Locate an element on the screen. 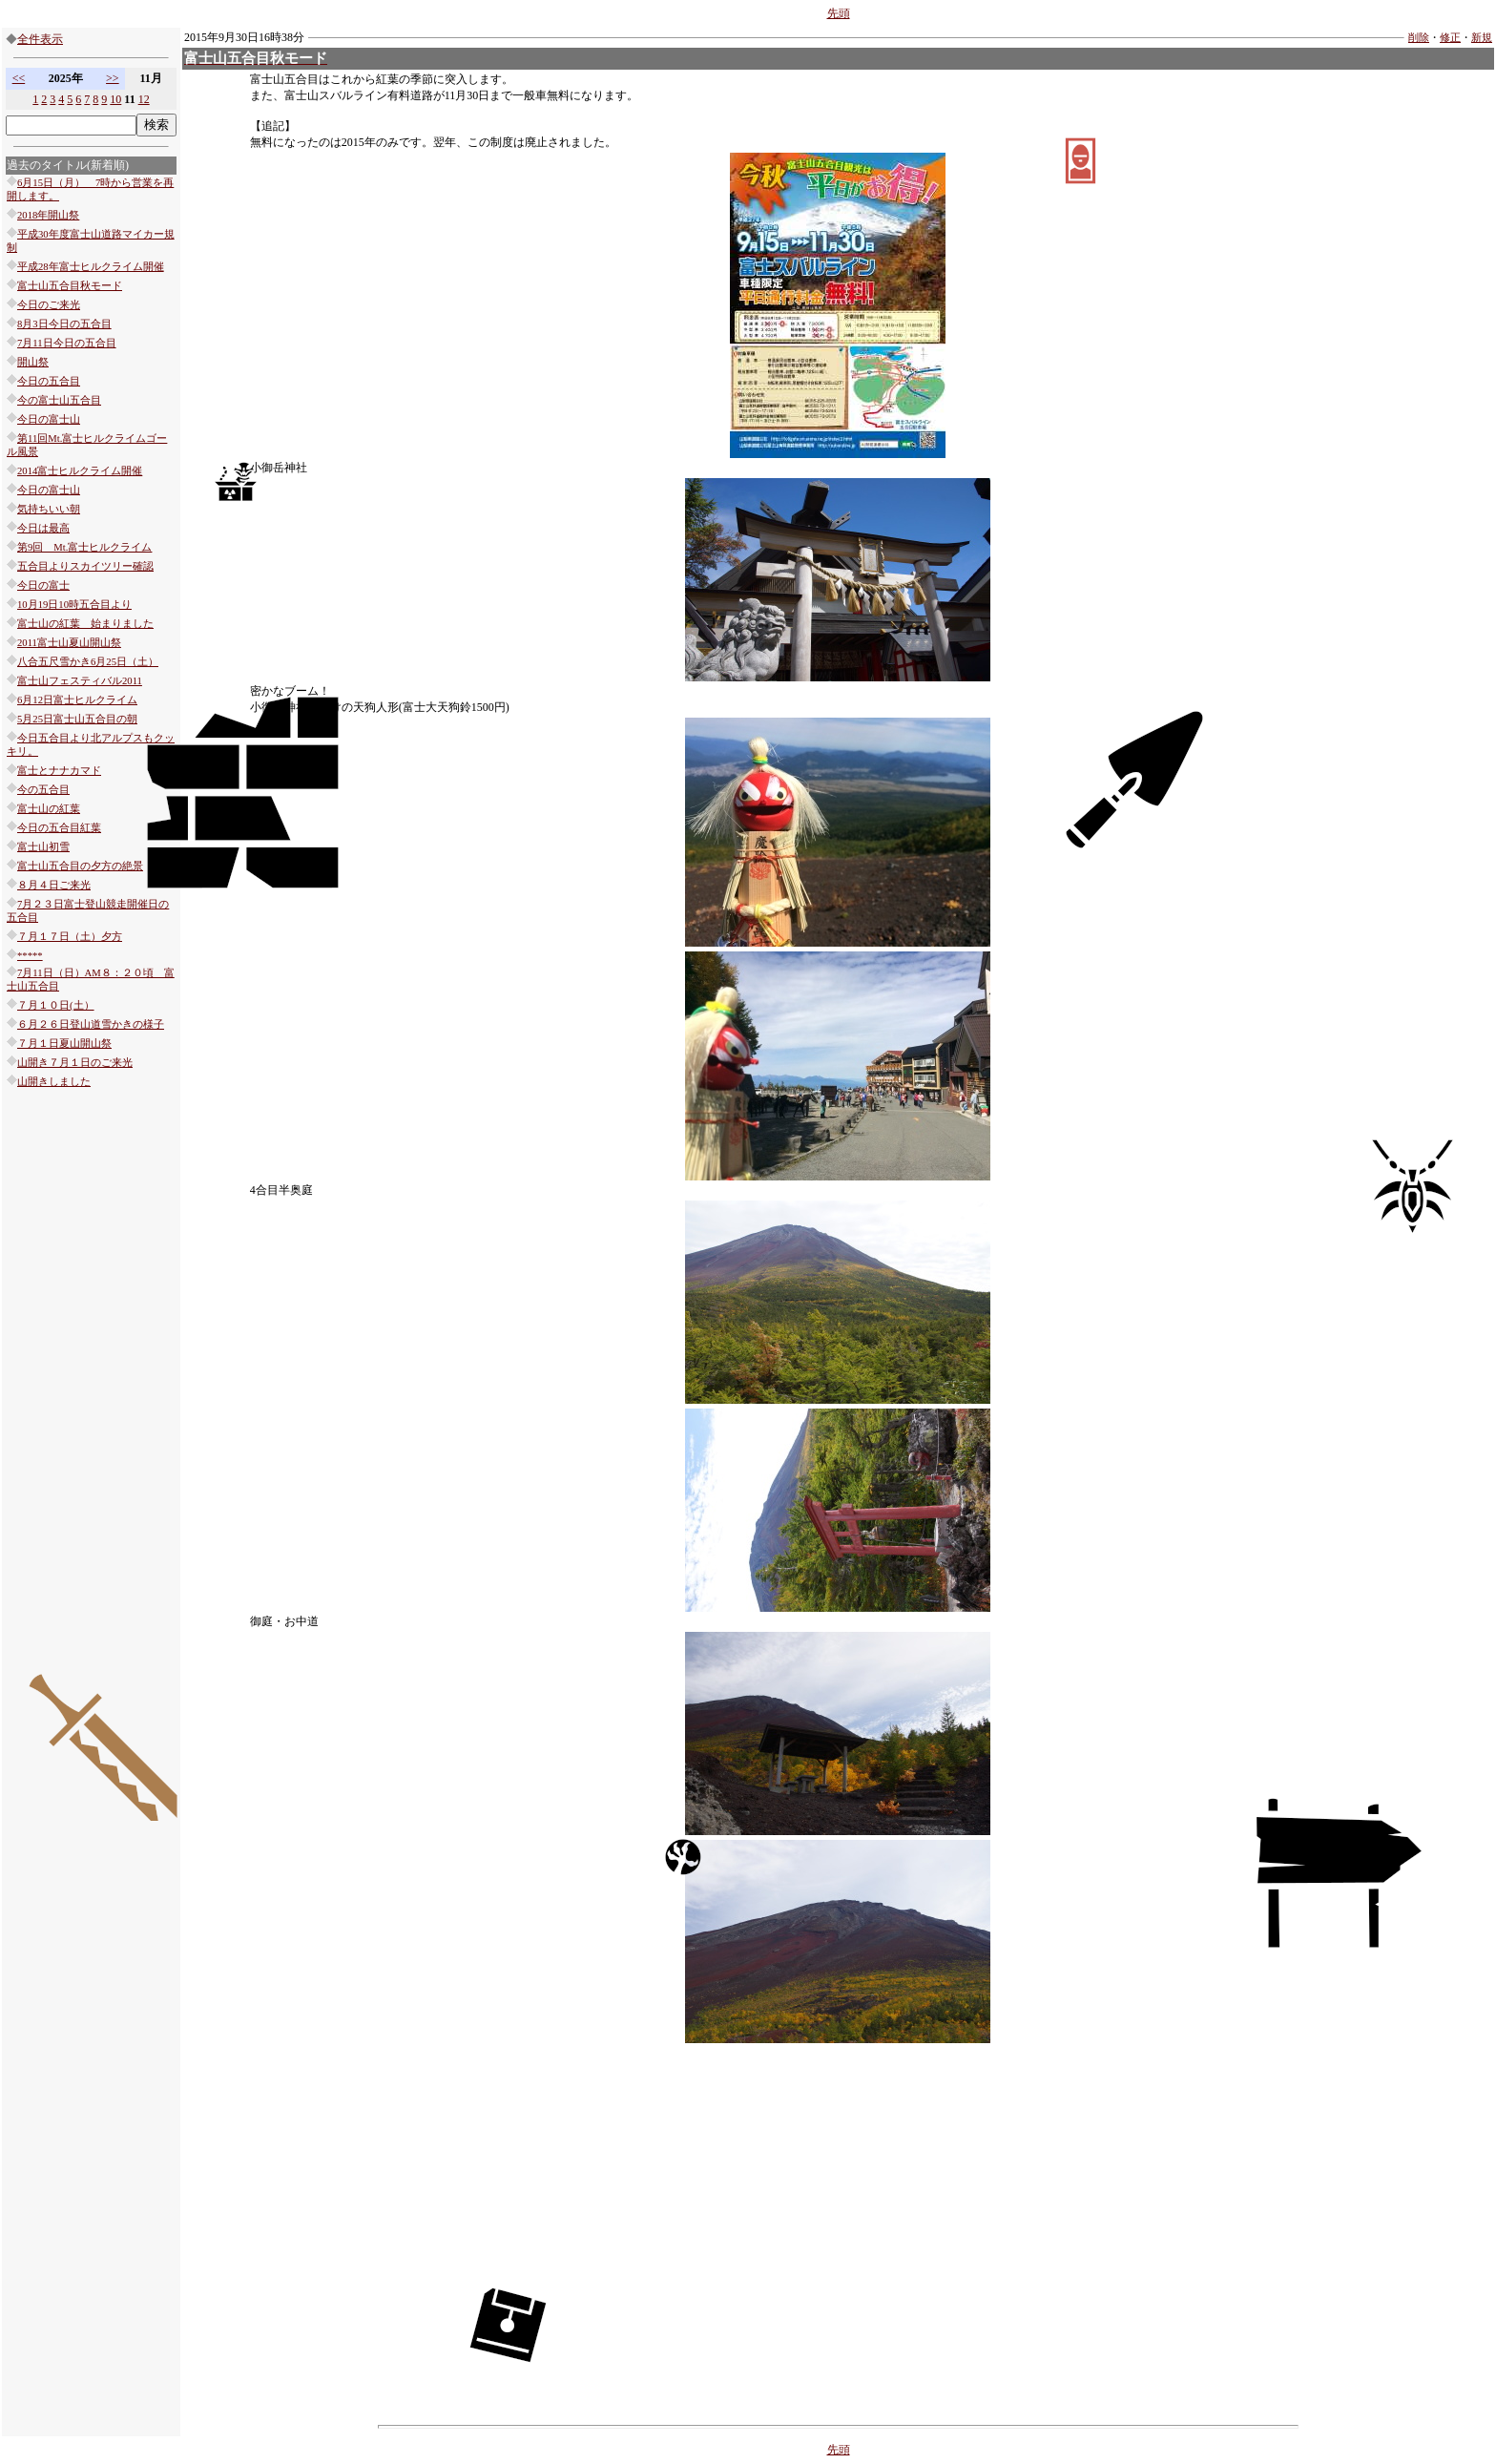 The width and height of the screenshot is (1496, 2464). get directions or navigate to a destination is located at coordinates (1339, 1866).